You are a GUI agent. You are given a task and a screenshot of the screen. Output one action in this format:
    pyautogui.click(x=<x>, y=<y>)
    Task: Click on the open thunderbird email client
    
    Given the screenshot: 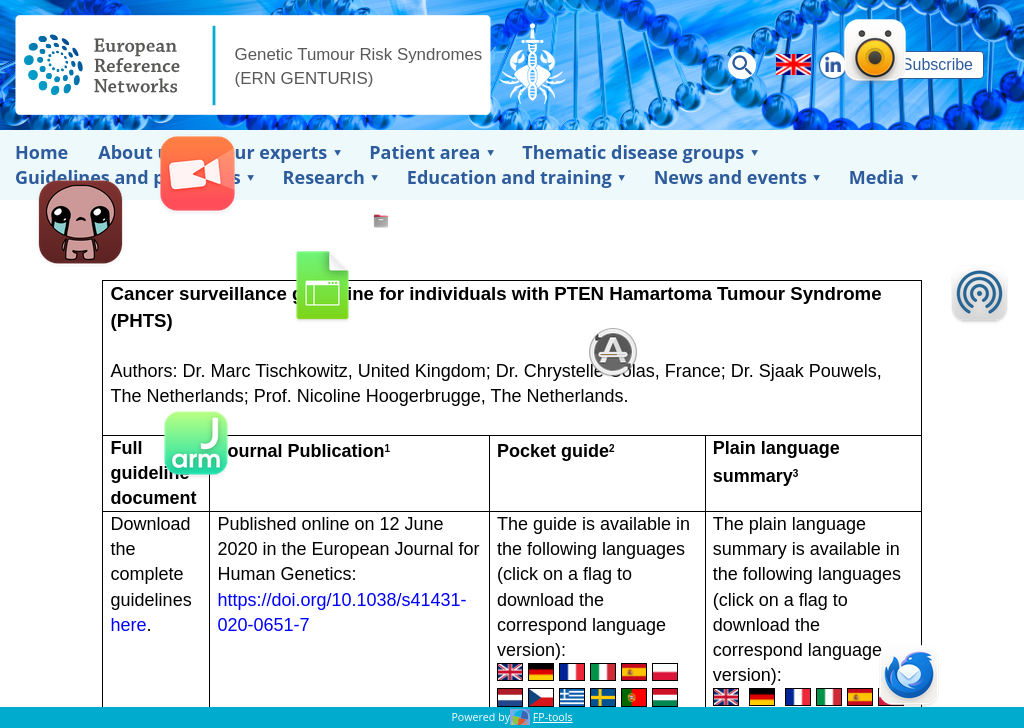 What is the action you would take?
    pyautogui.click(x=909, y=675)
    